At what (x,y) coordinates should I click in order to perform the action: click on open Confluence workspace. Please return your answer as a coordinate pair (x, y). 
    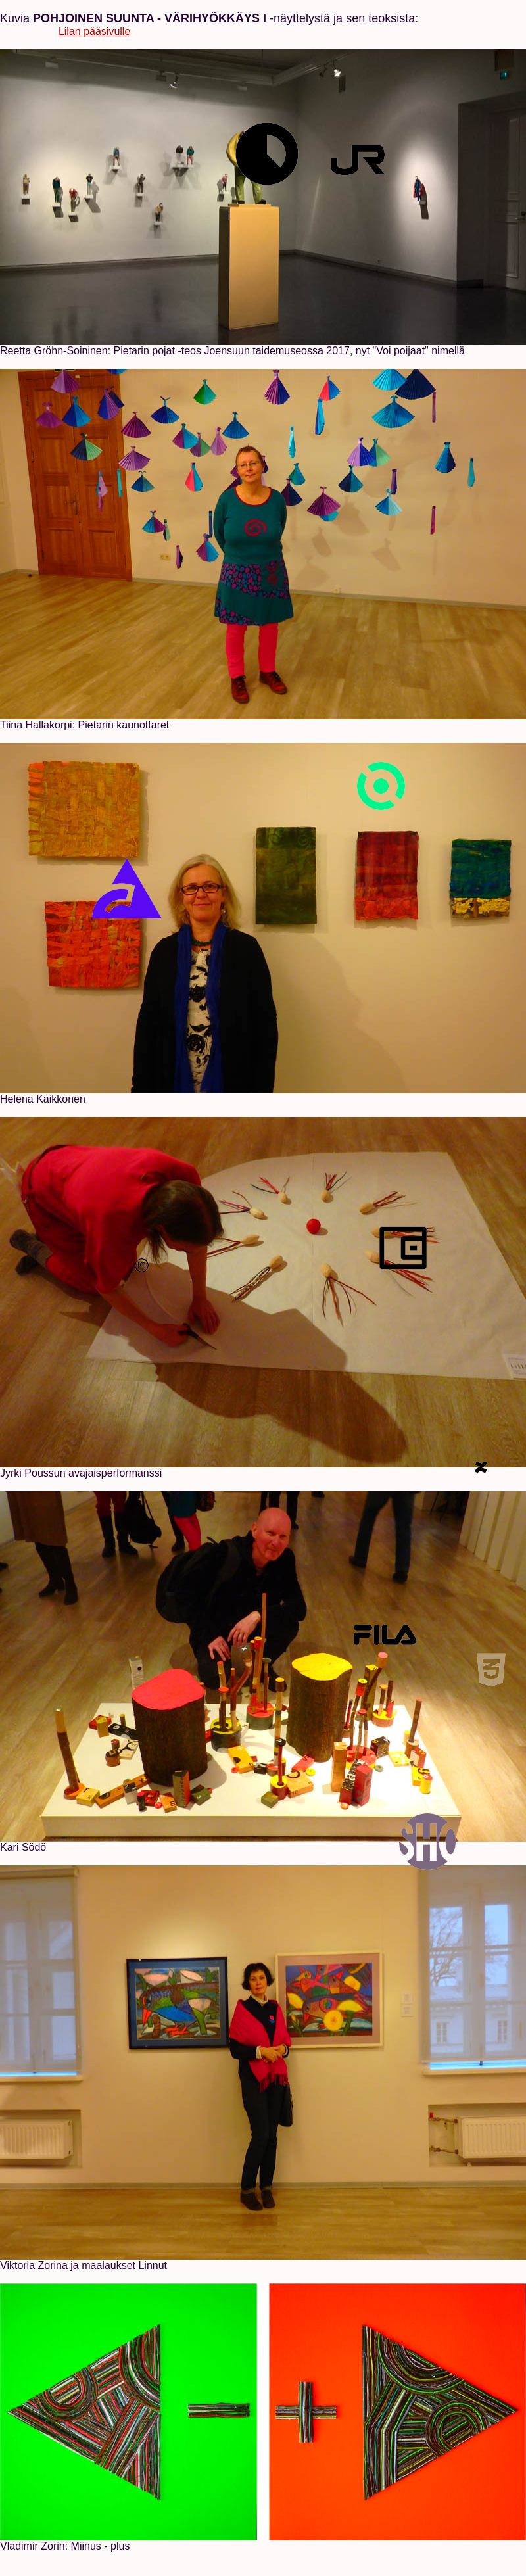
    Looking at the image, I should click on (481, 1467).